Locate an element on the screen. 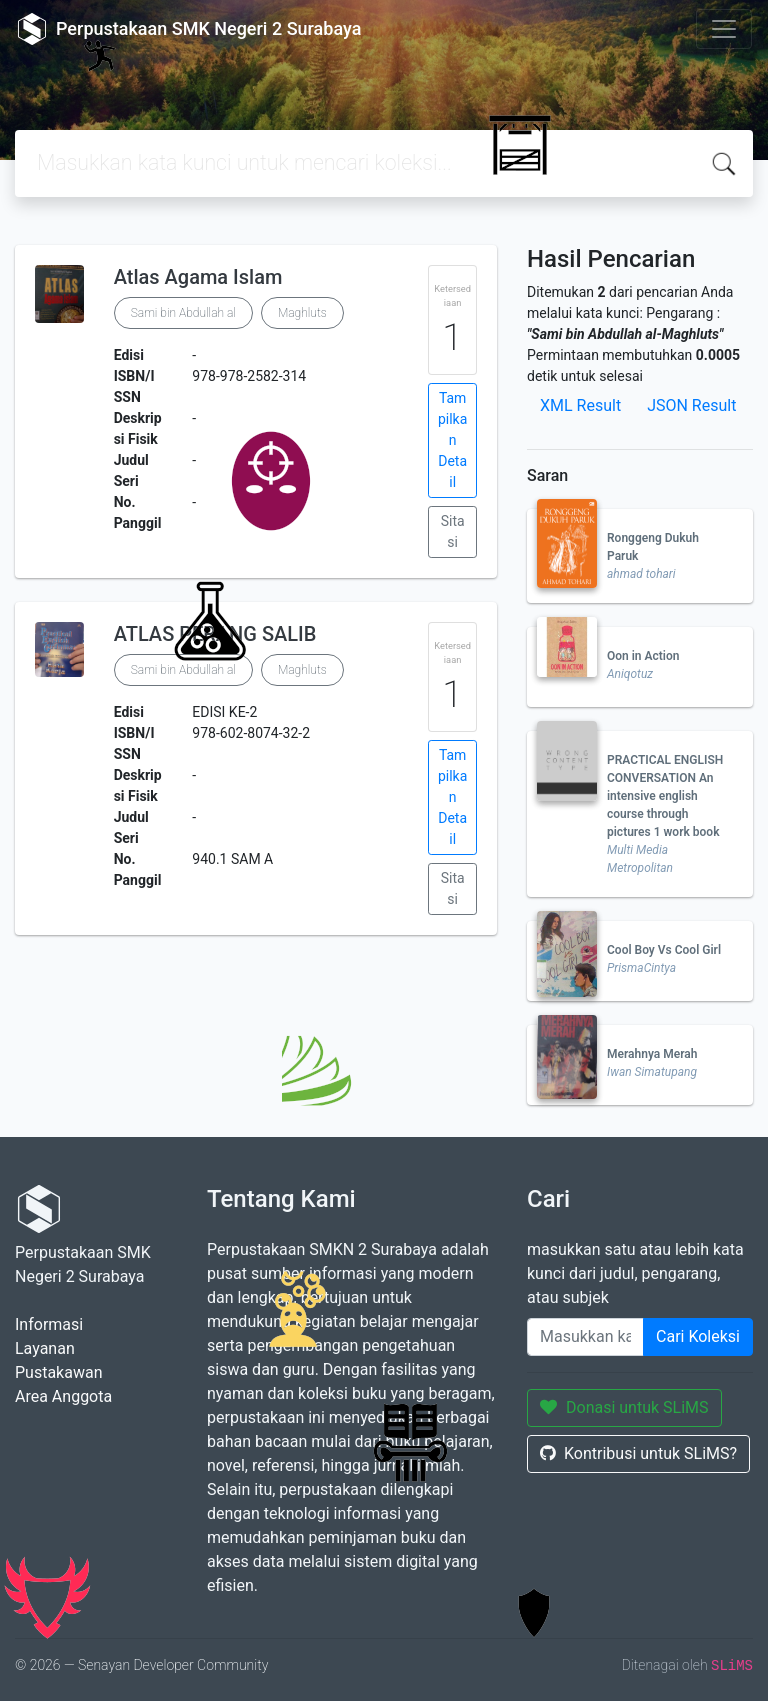 The height and width of the screenshot is (1701, 768). access security or privacy settings is located at coordinates (534, 1613).